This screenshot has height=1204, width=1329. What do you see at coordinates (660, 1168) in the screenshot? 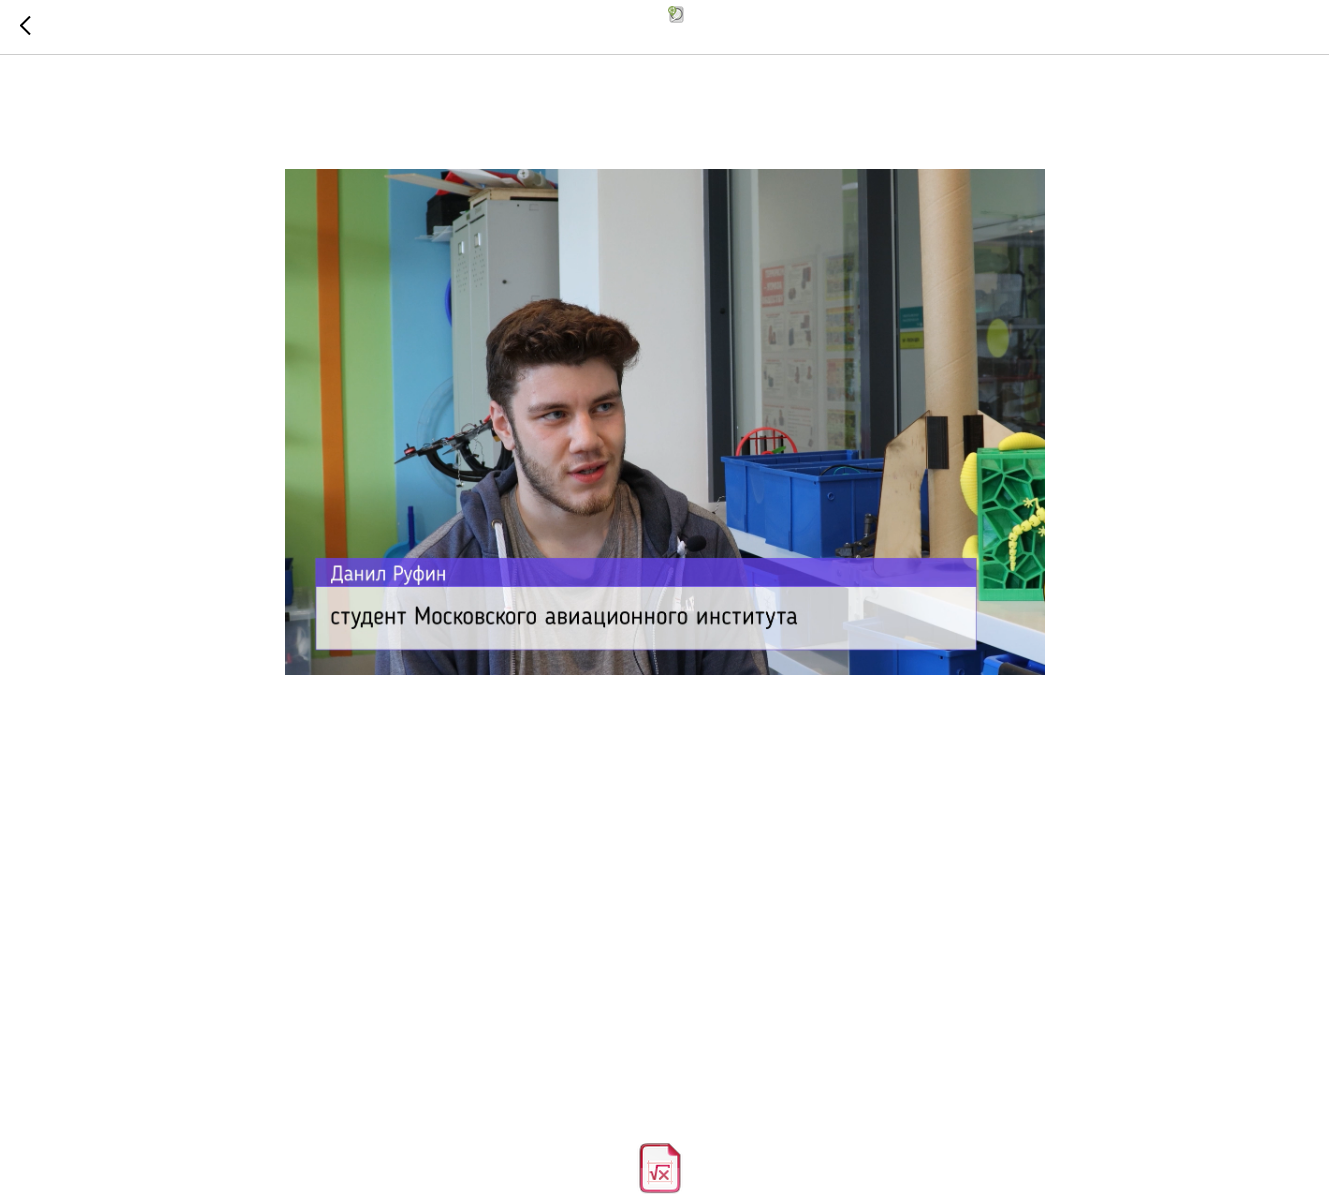
I see `libreoffice math formula template file` at bounding box center [660, 1168].